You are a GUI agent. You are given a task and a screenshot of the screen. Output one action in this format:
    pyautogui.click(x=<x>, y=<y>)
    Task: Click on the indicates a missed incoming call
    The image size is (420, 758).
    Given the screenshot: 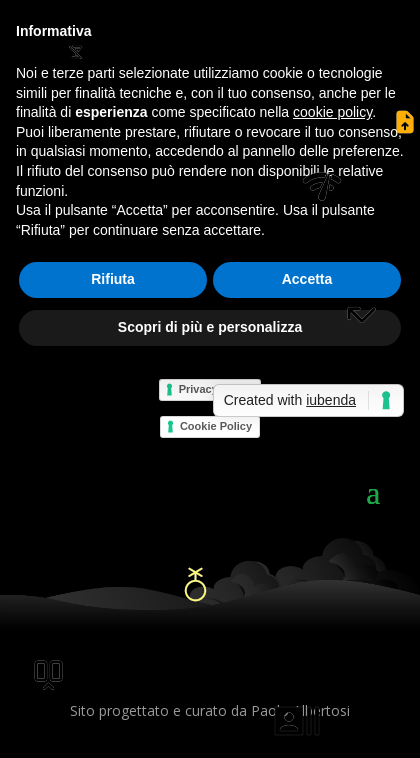 What is the action you would take?
    pyautogui.click(x=362, y=315)
    